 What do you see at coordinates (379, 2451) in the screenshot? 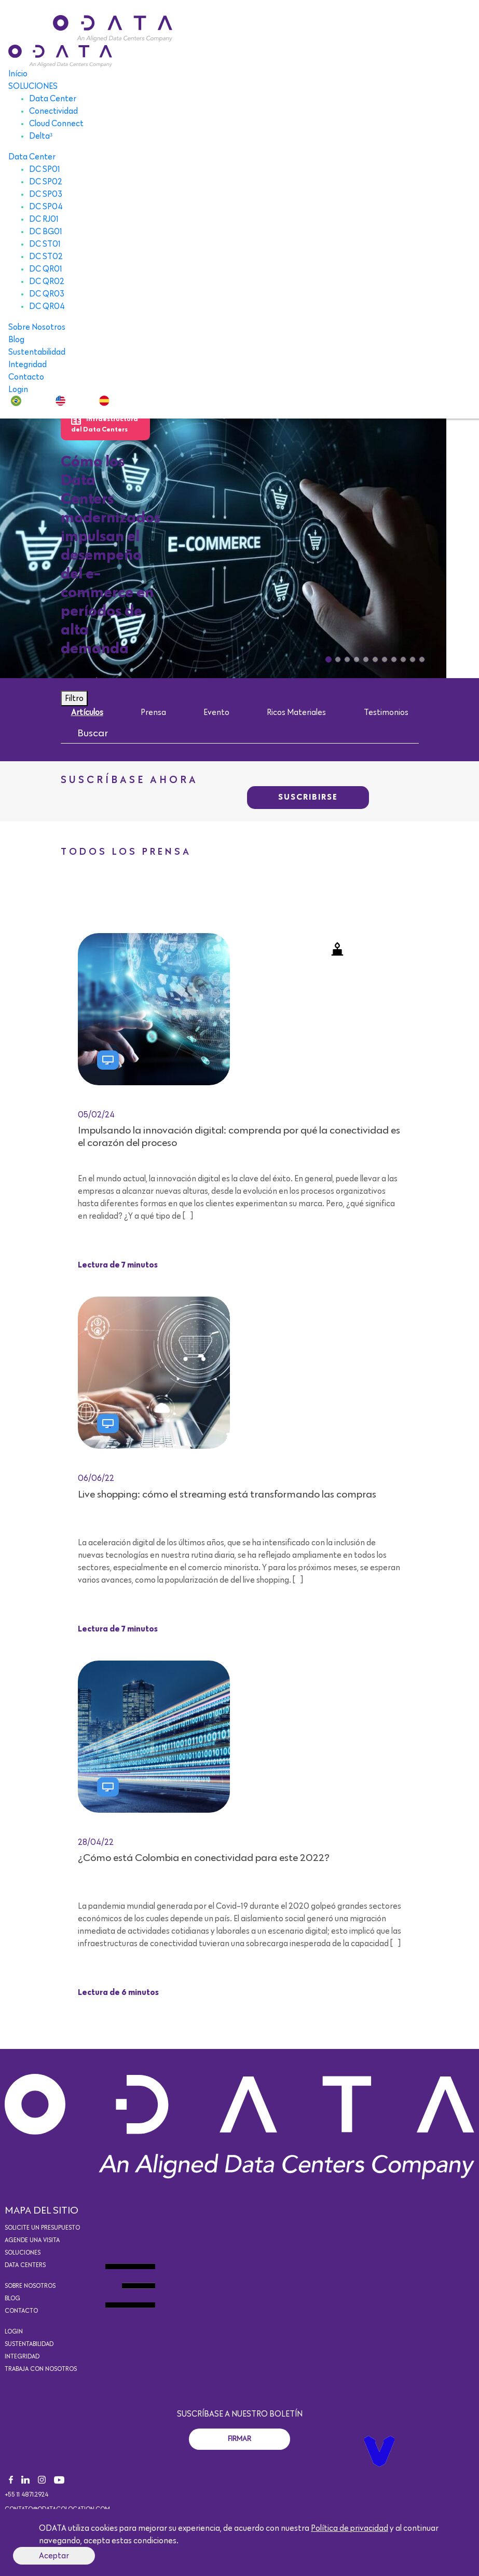
I see `Vagrant development environment logo` at bounding box center [379, 2451].